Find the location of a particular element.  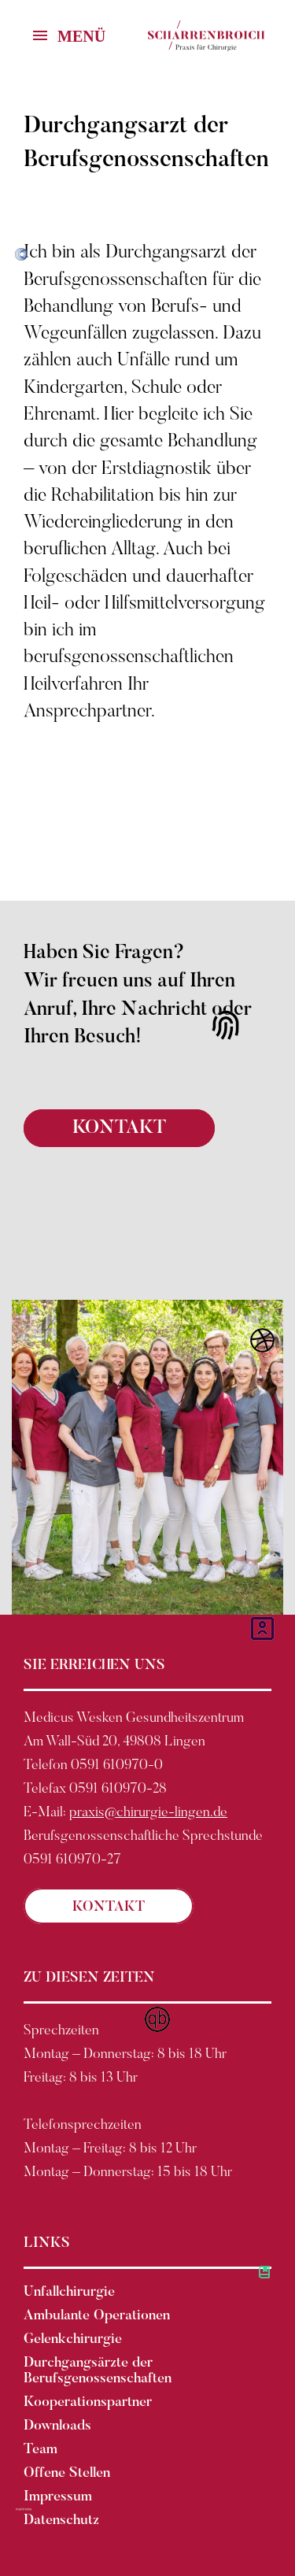

open photobucket app is located at coordinates (21, 254).